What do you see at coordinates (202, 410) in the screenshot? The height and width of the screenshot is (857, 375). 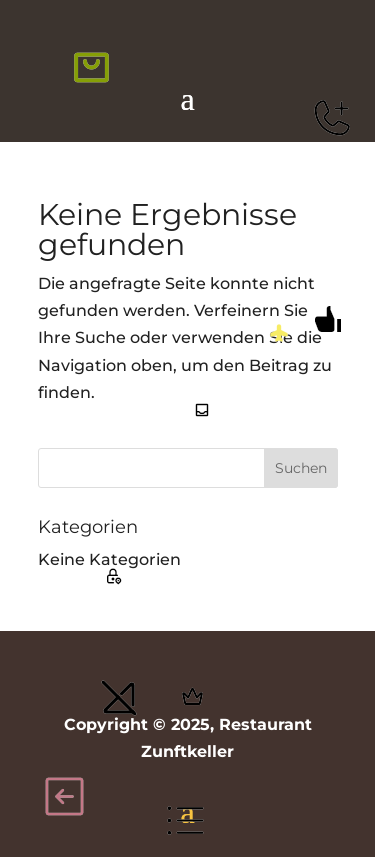 I see `view inbox or incoming items` at bounding box center [202, 410].